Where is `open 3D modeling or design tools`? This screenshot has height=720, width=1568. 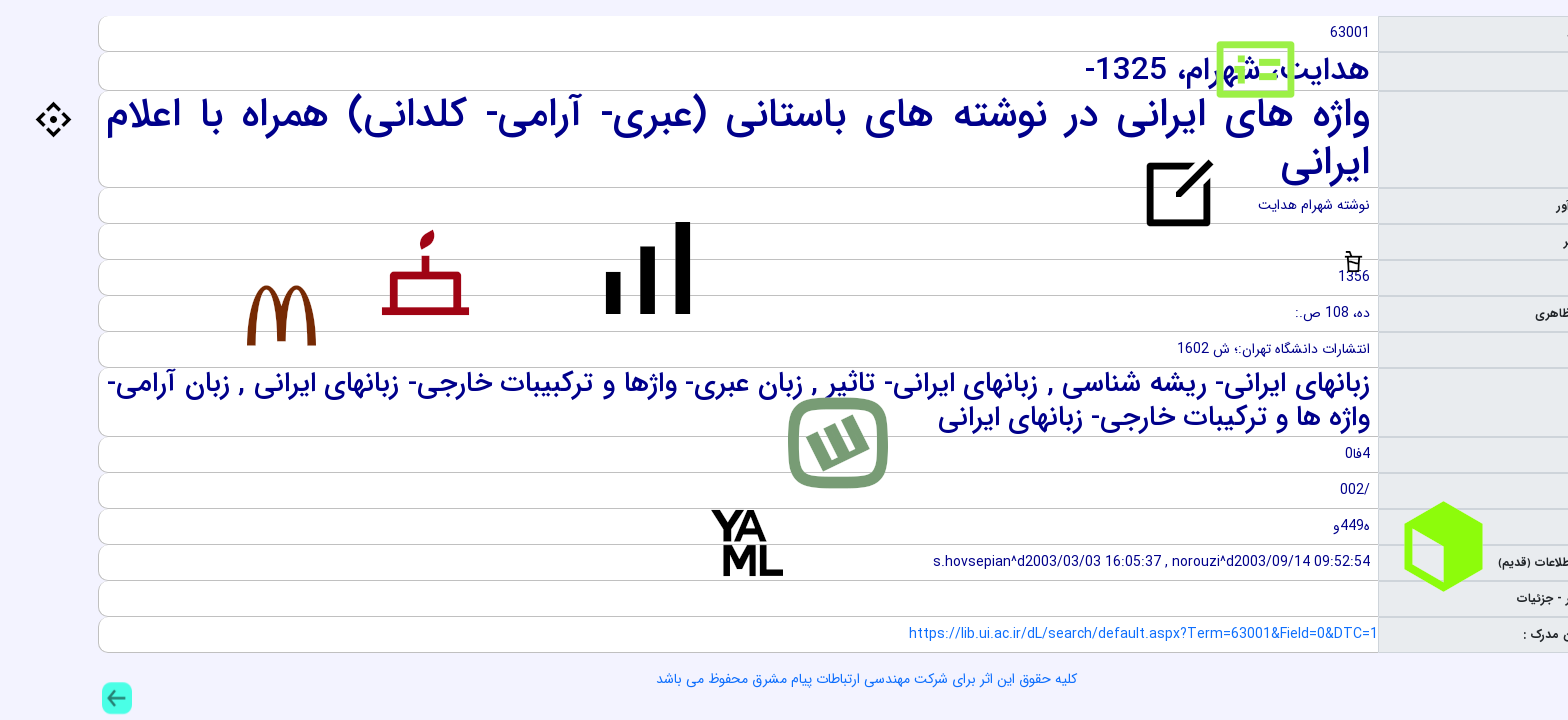
open 3D modeling or design tools is located at coordinates (1443, 546).